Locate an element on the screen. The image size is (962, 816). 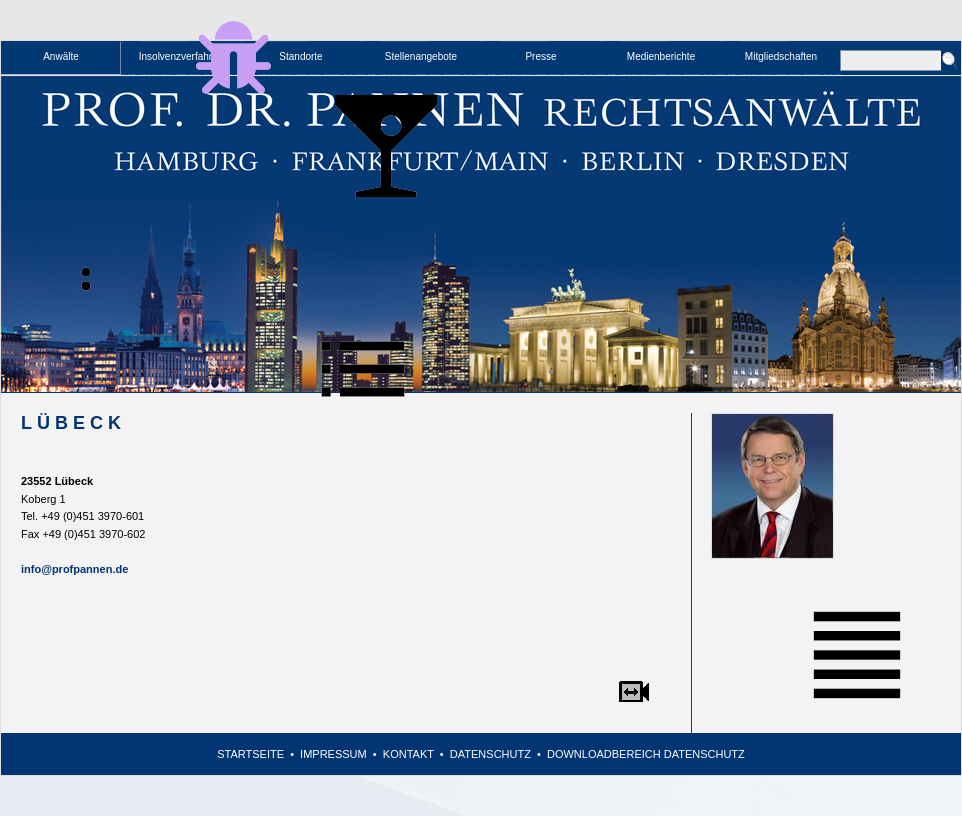
report a bug or issue is located at coordinates (233, 58).